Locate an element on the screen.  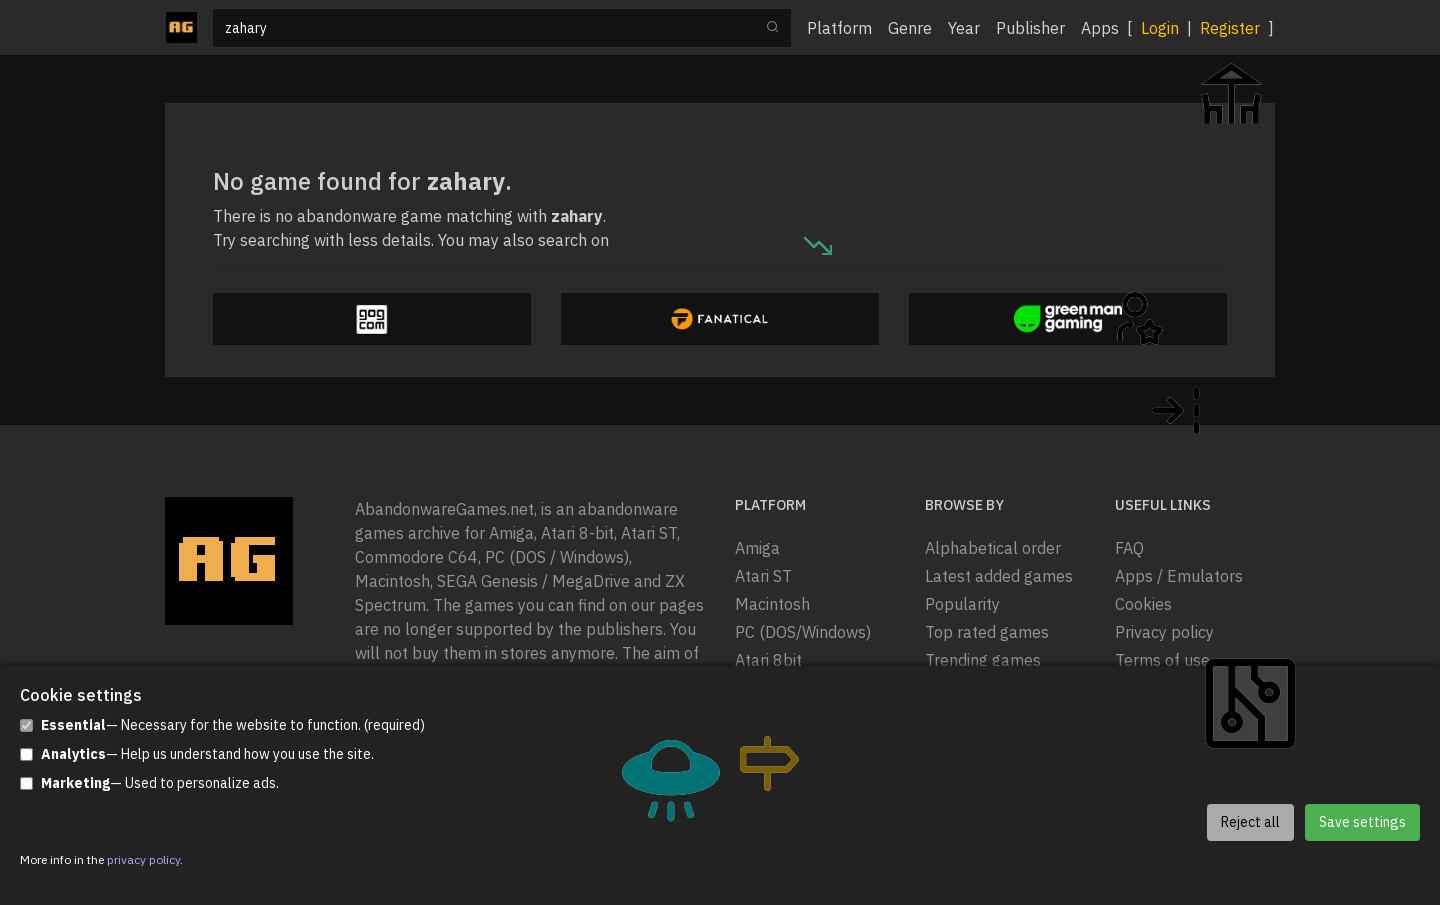
access outdoor deck or patio settings is located at coordinates (1231, 93).